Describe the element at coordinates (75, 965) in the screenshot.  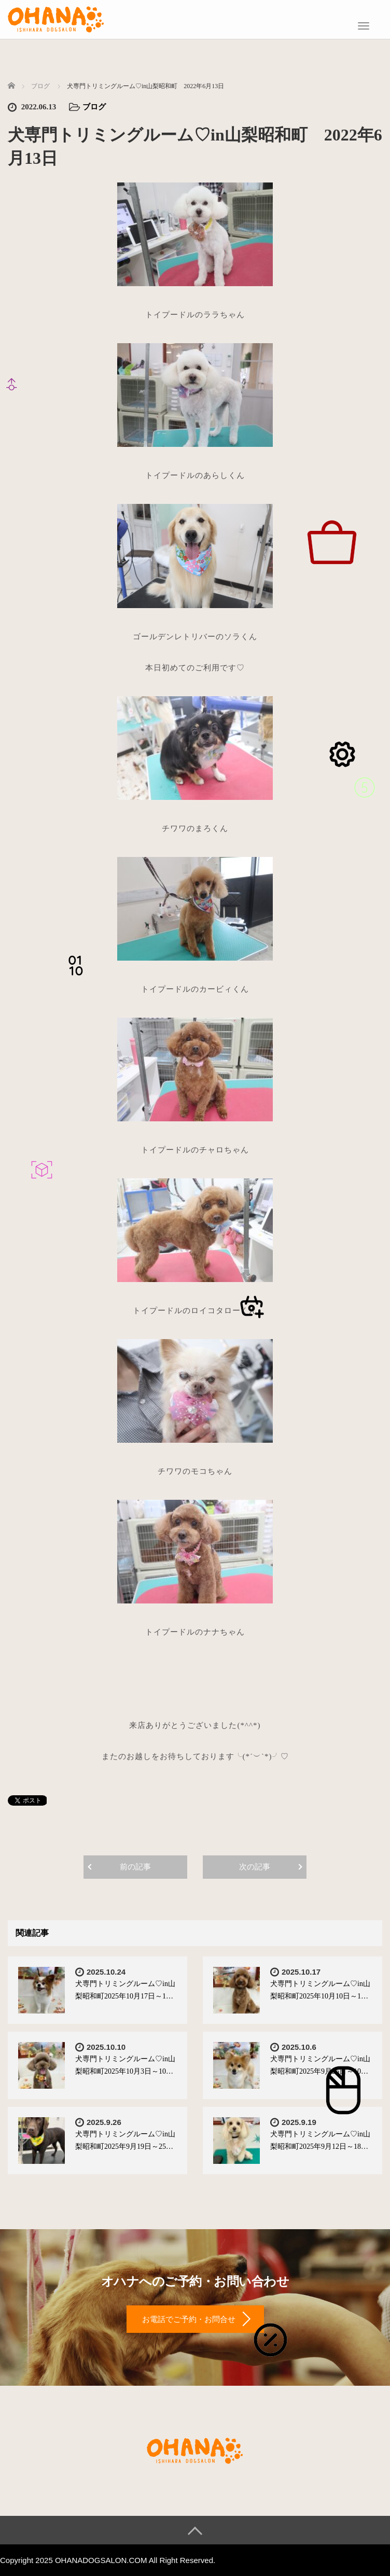
I see `view or edit binary data` at that location.